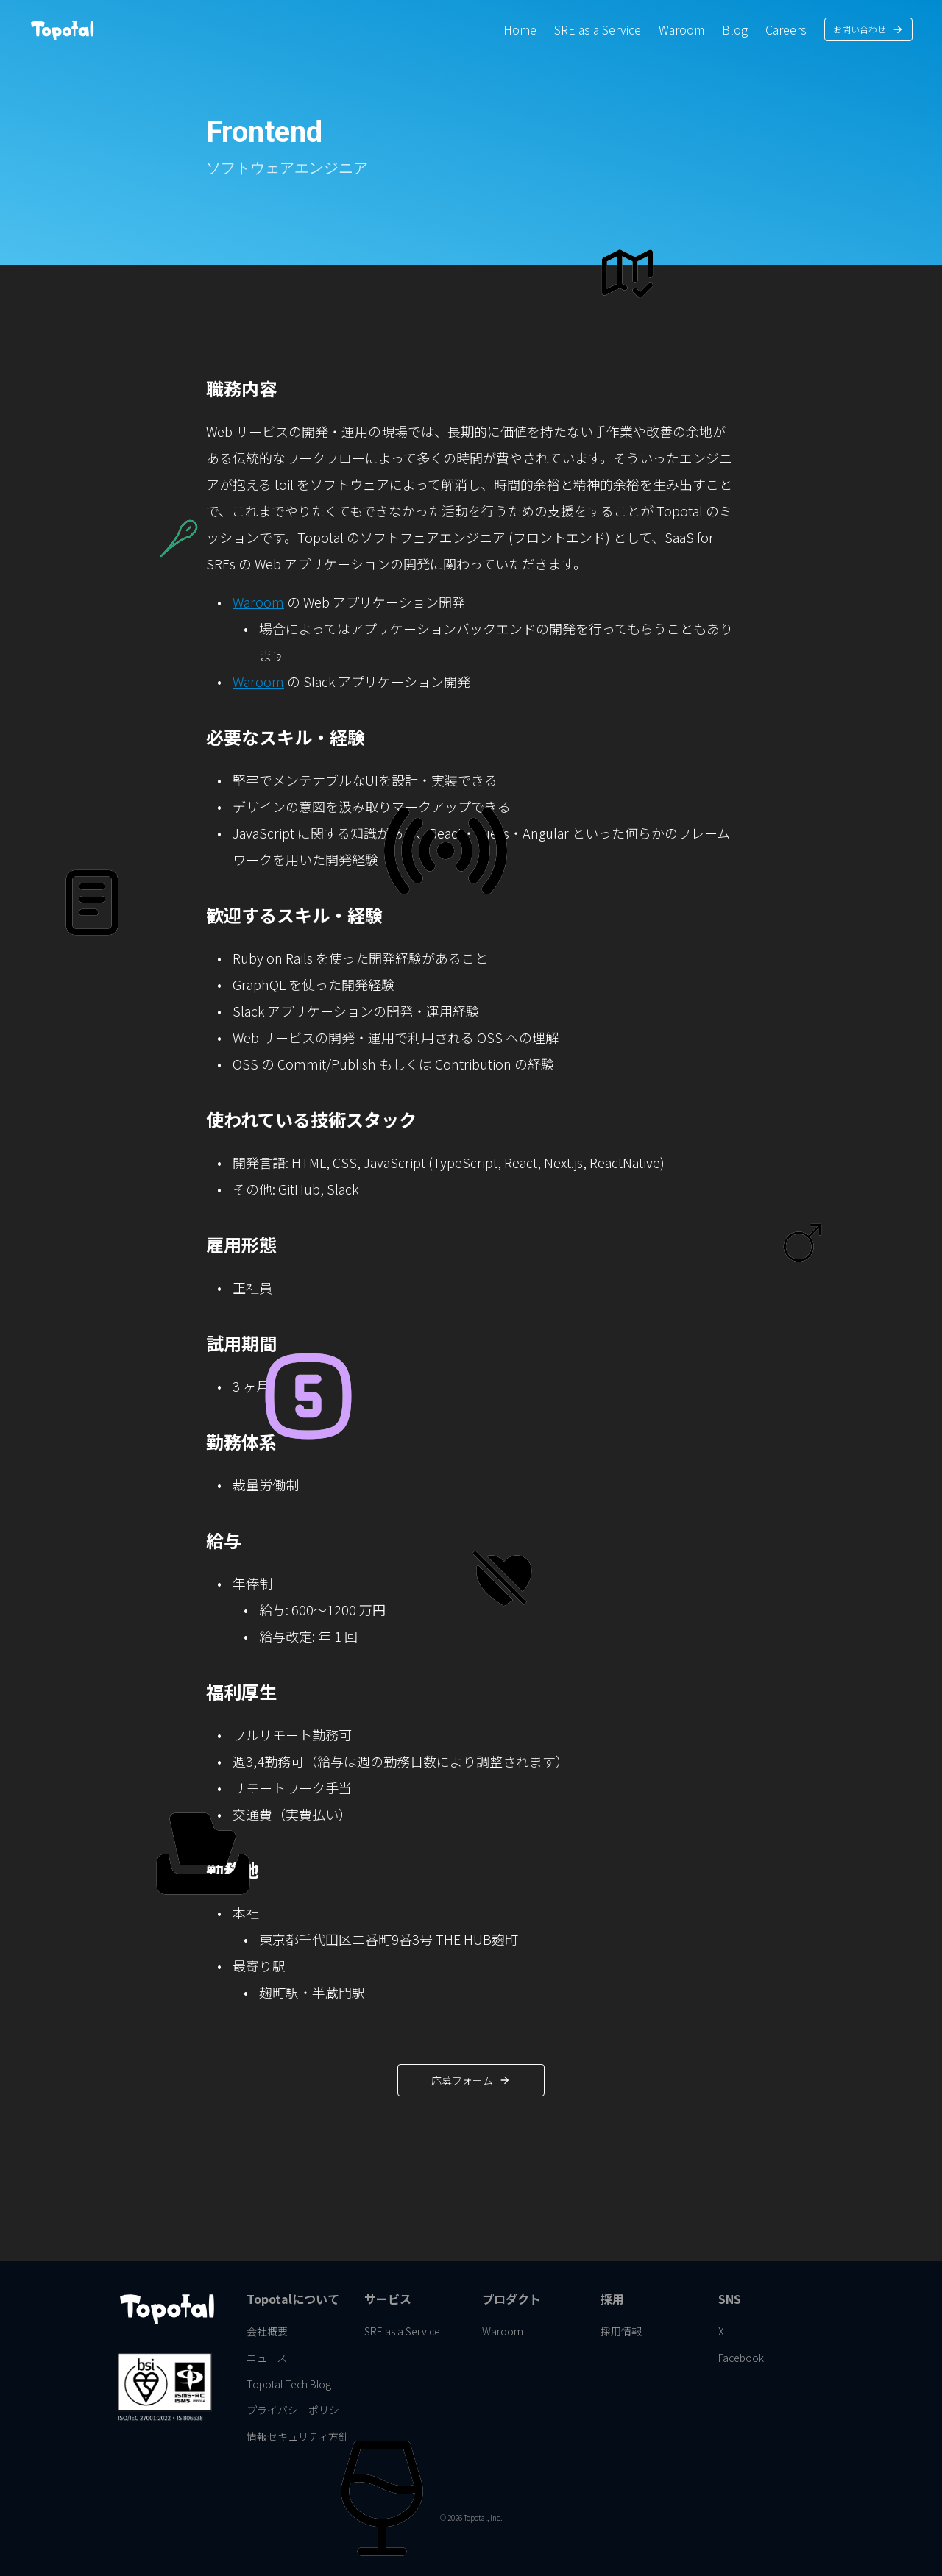 Image resolution: width=942 pixels, height=2576 pixels. Describe the element at coordinates (92, 903) in the screenshot. I see `view your notes` at that location.